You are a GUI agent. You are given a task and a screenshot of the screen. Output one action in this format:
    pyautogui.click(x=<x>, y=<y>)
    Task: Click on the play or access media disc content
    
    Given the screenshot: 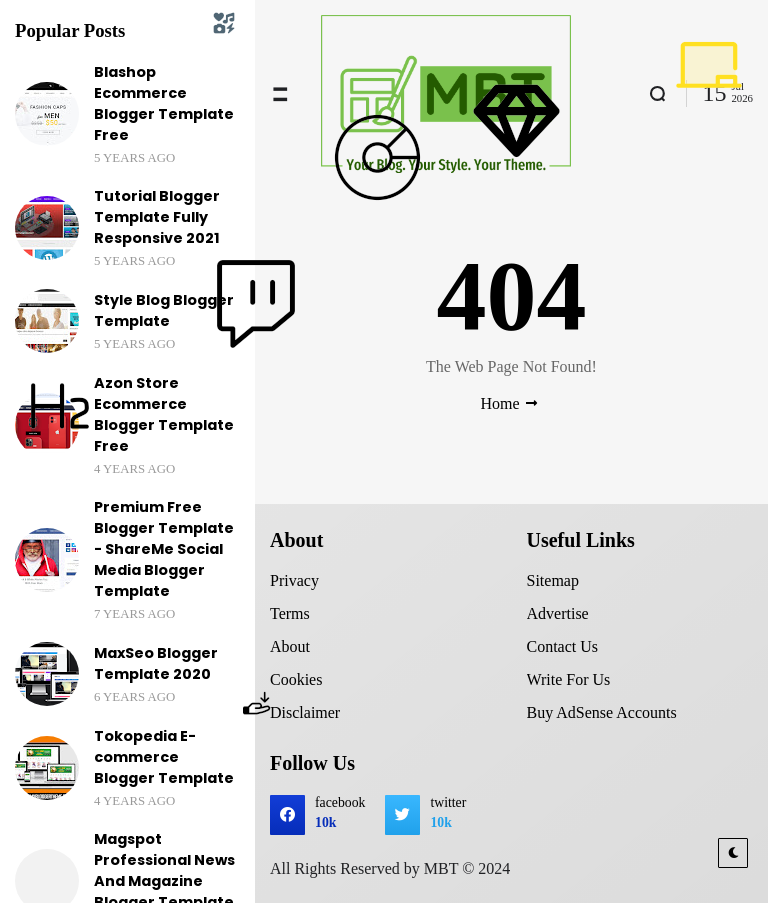 What is the action you would take?
    pyautogui.click(x=377, y=157)
    